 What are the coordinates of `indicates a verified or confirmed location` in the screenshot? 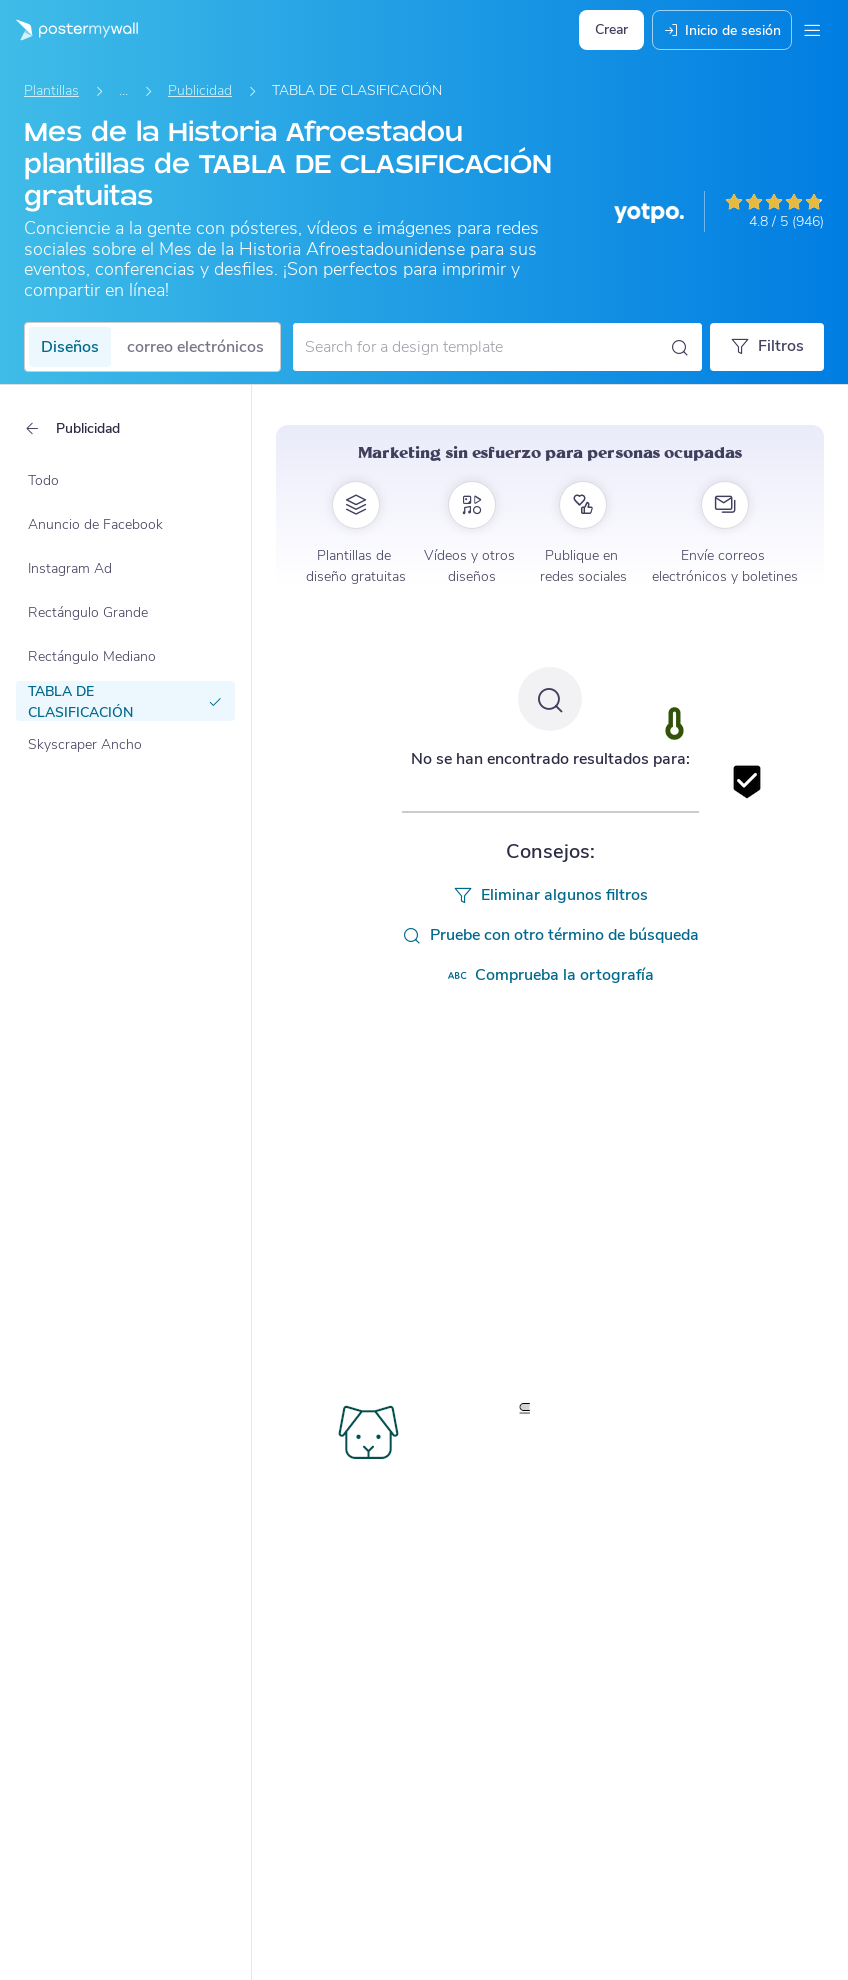 It's located at (747, 782).